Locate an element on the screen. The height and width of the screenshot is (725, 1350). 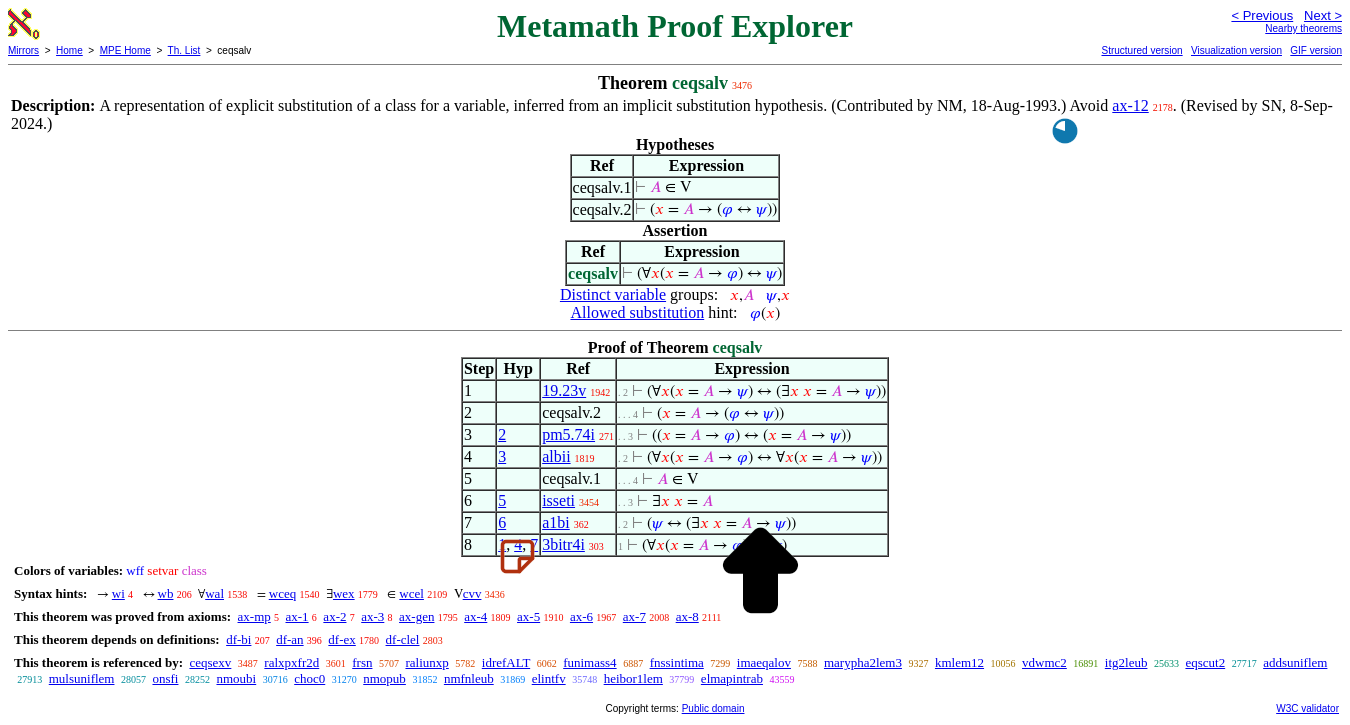
create a new note is located at coordinates (517, 556).